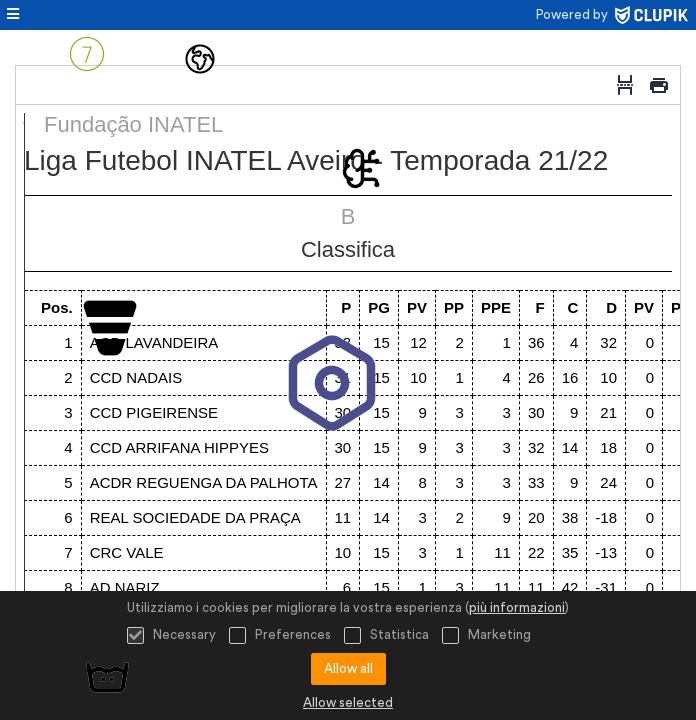 The image size is (696, 720). I want to click on view sales funnel analytics, so click(110, 328).